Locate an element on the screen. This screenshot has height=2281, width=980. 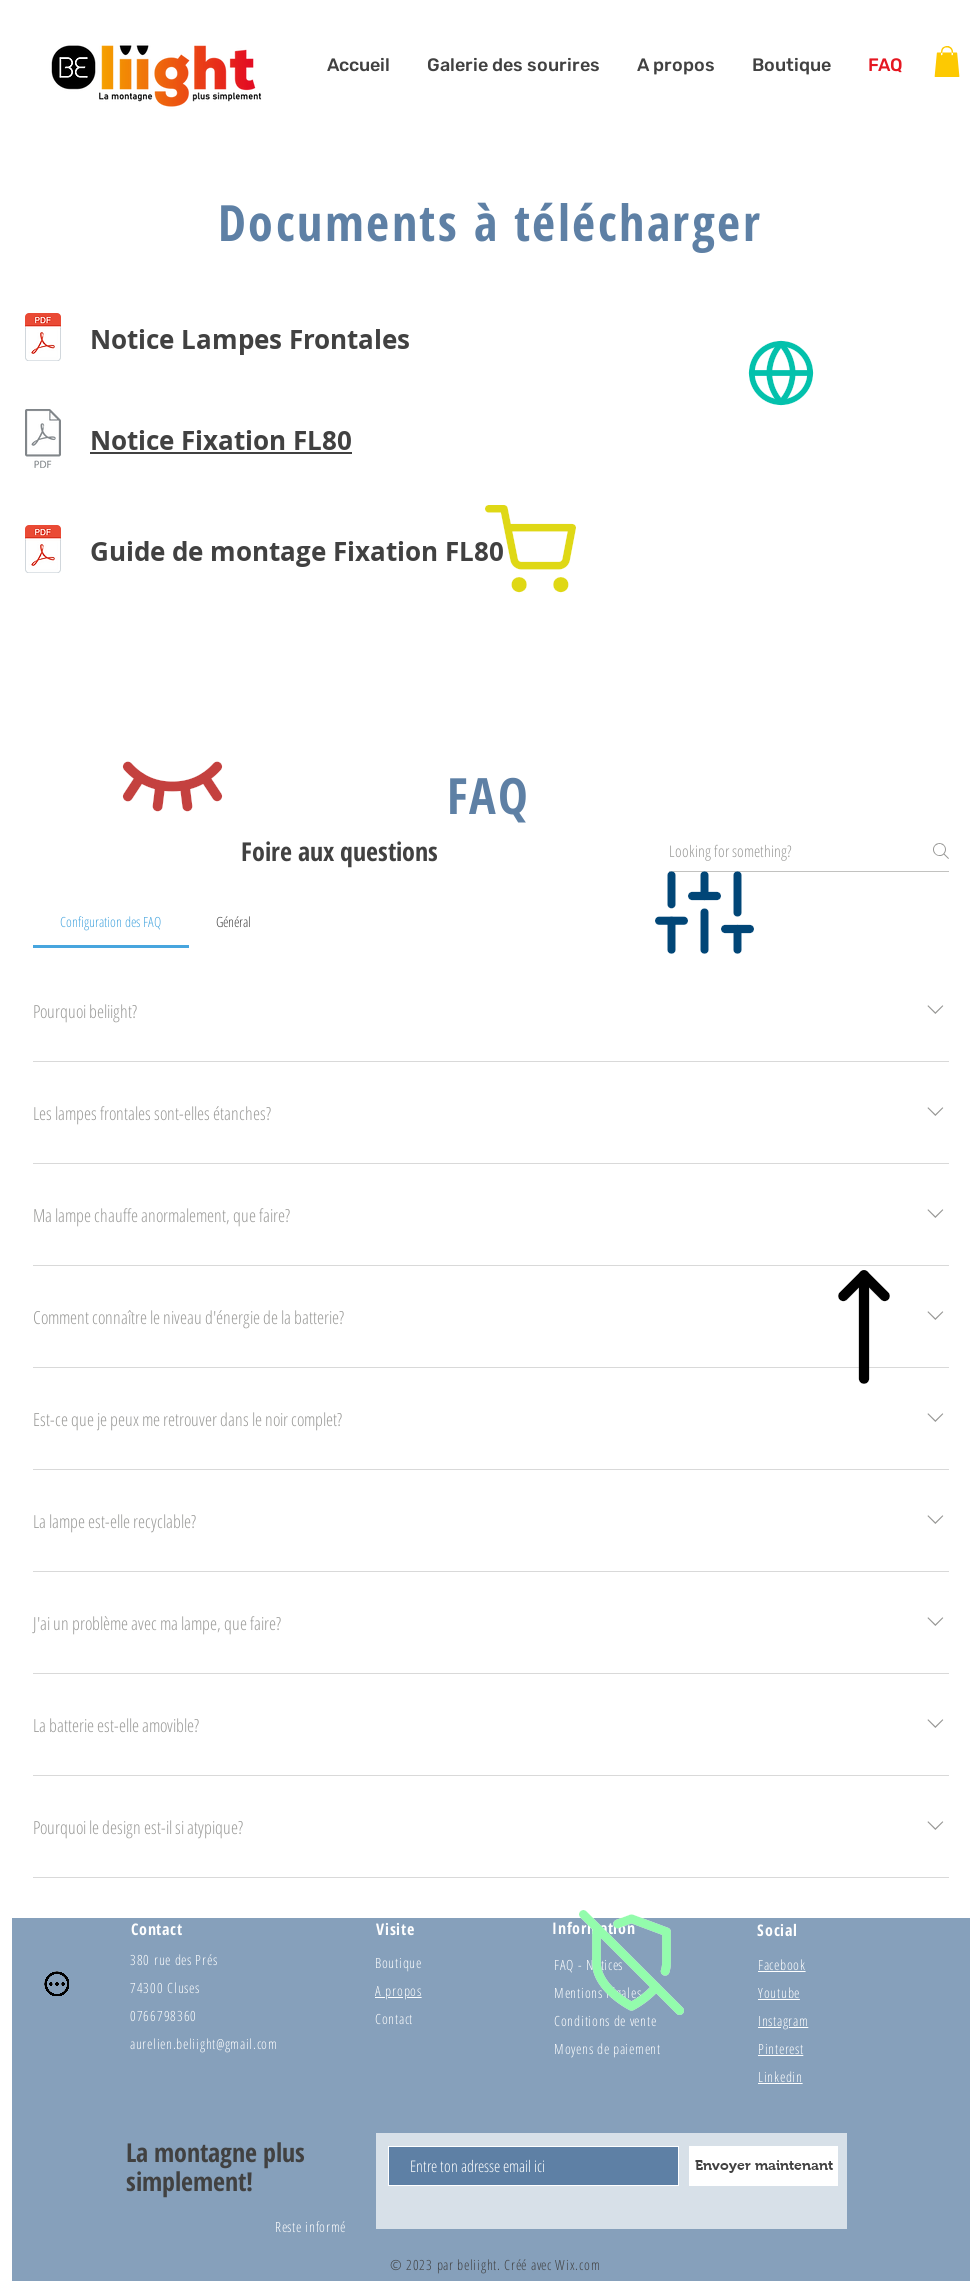
switch to a different language or region is located at coordinates (781, 373).